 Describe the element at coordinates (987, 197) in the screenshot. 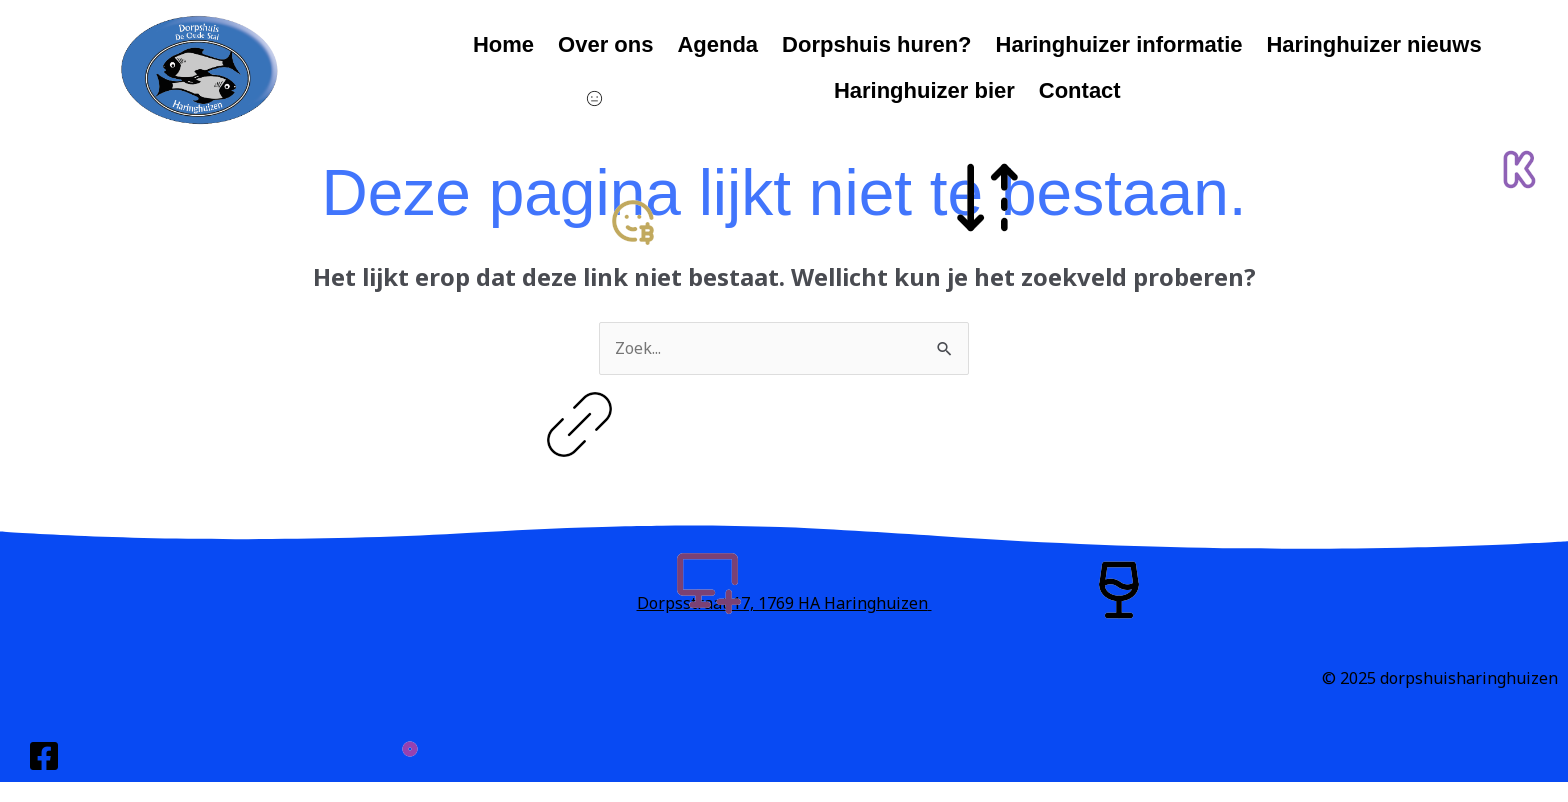

I see `transfer data downward` at that location.